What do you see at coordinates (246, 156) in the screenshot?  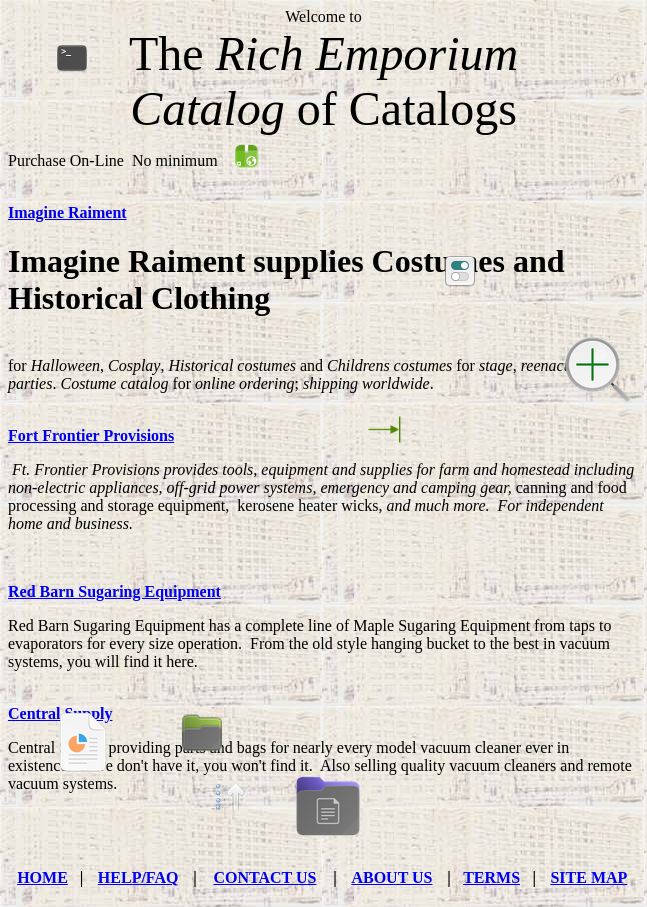 I see `manage software package sources and repositories` at bounding box center [246, 156].